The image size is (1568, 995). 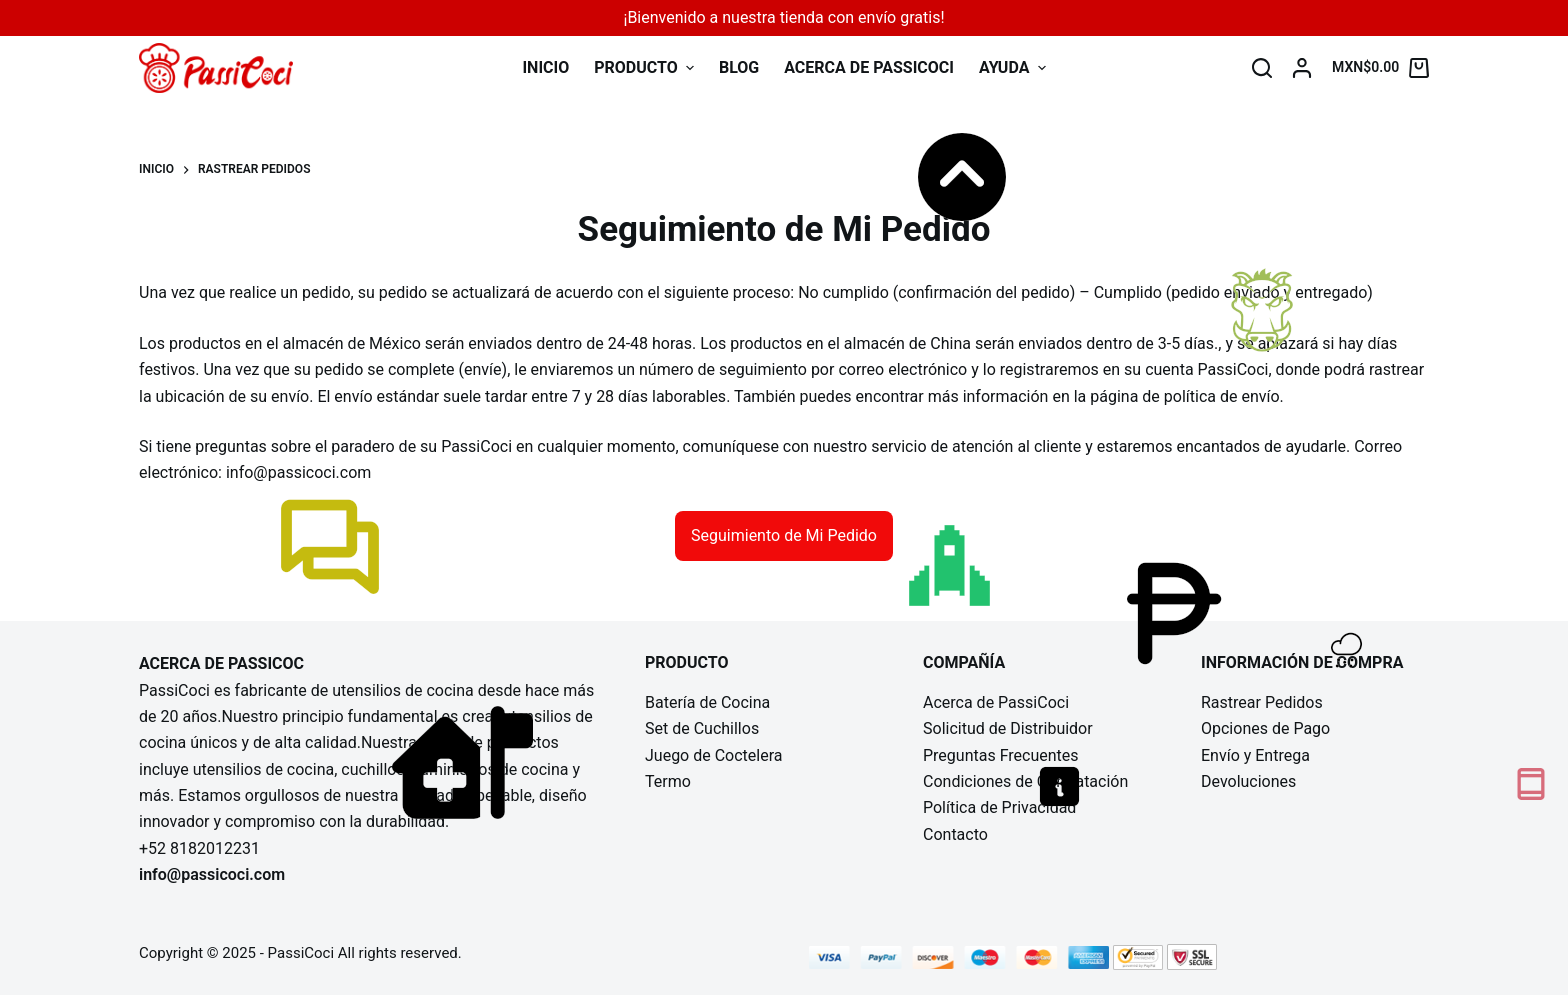 What do you see at coordinates (1170, 613) in the screenshot?
I see `indicates price or amount in spanish pesetas` at bounding box center [1170, 613].